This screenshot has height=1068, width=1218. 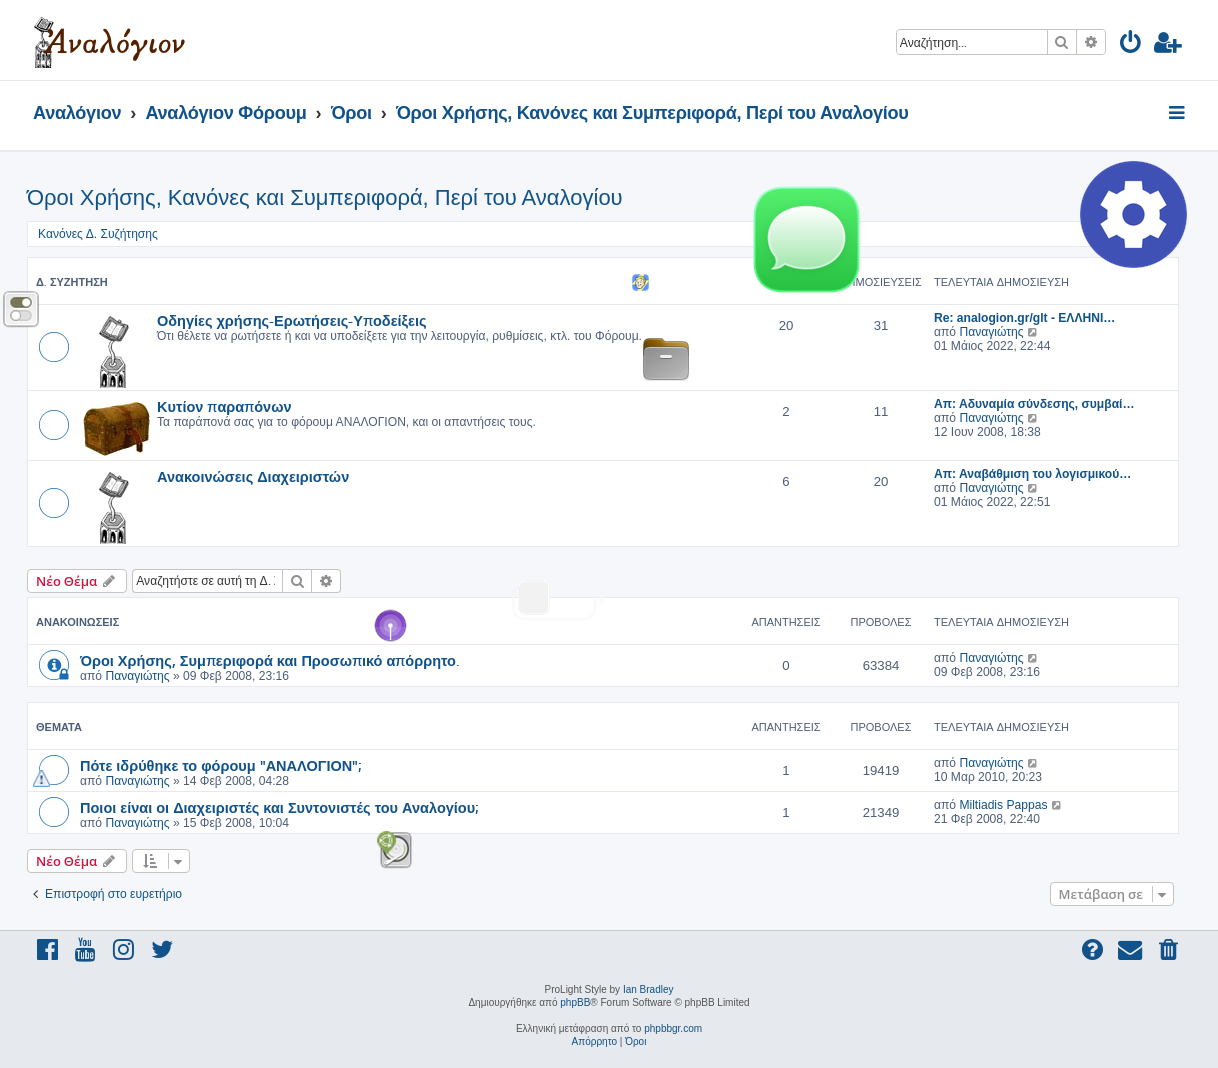 What do you see at coordinates (806, 239) in the screenshot?
I see `open polari IRC chat application` at bounding box center [806, 239].